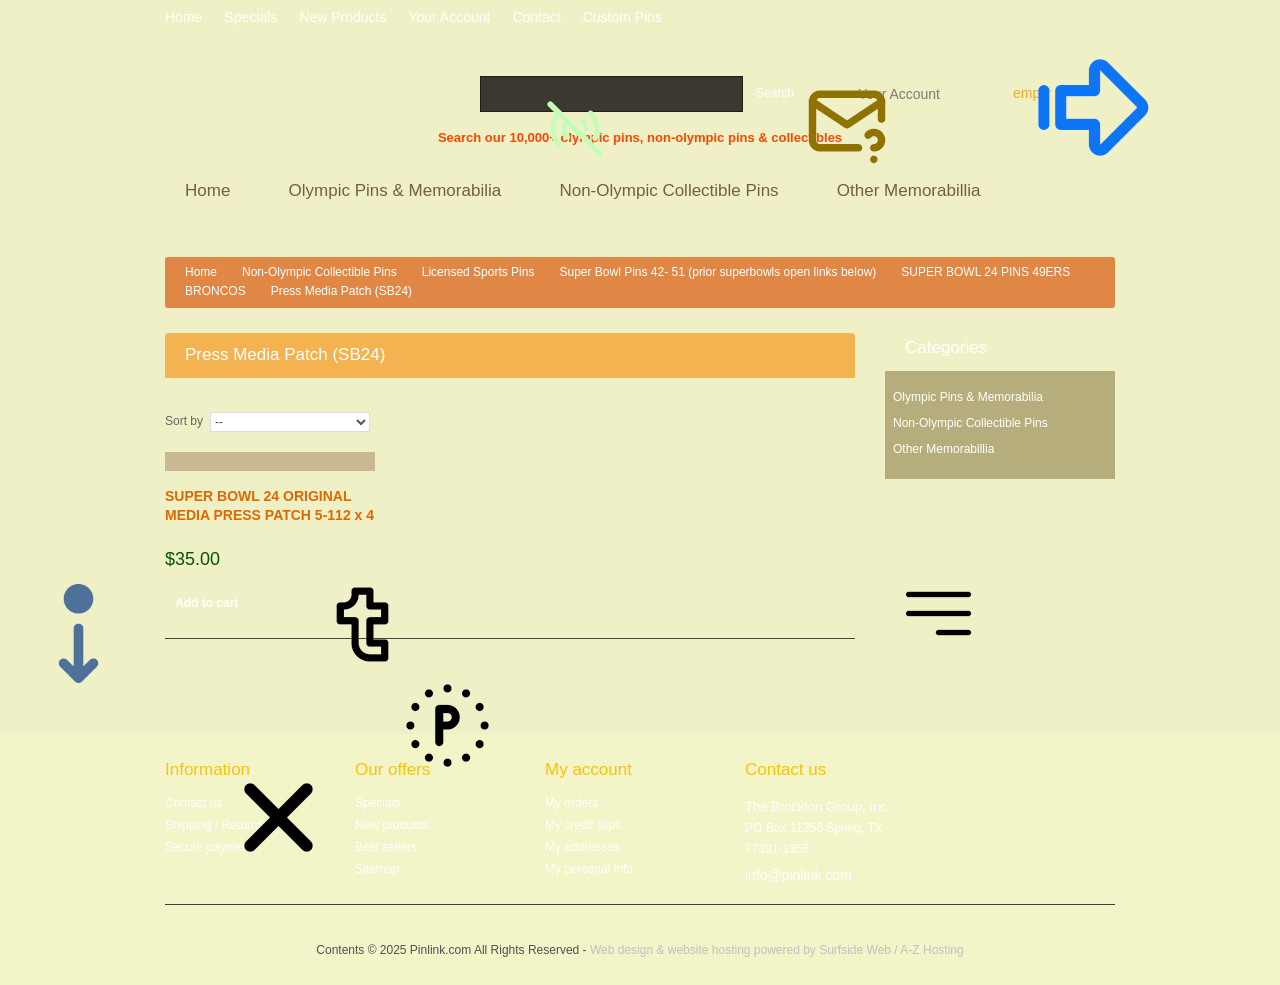  I want to click on close the current window or dialog, so click(278, 817).